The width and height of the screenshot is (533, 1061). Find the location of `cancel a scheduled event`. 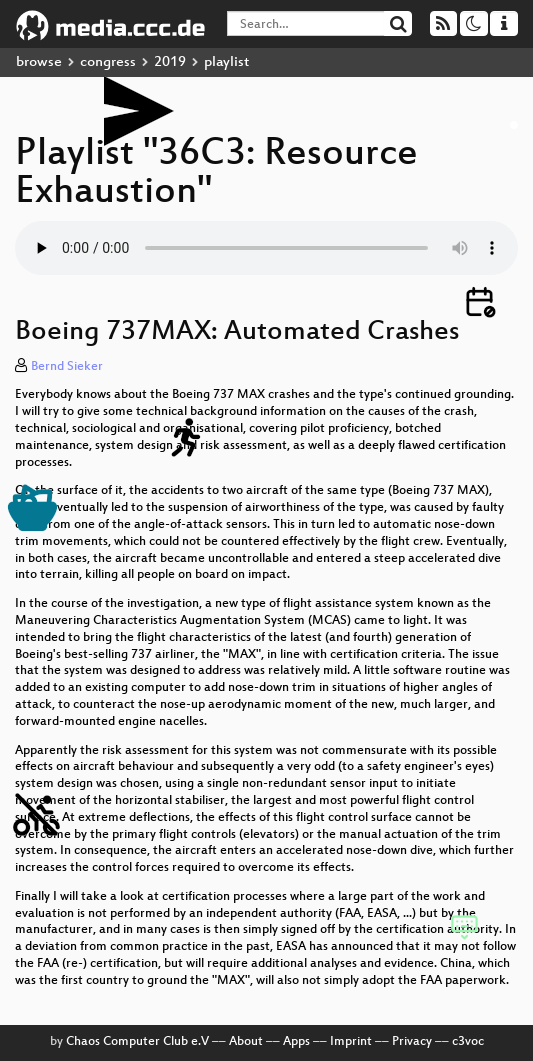

cancel a scheduled event is located at coordinates (479, 301).